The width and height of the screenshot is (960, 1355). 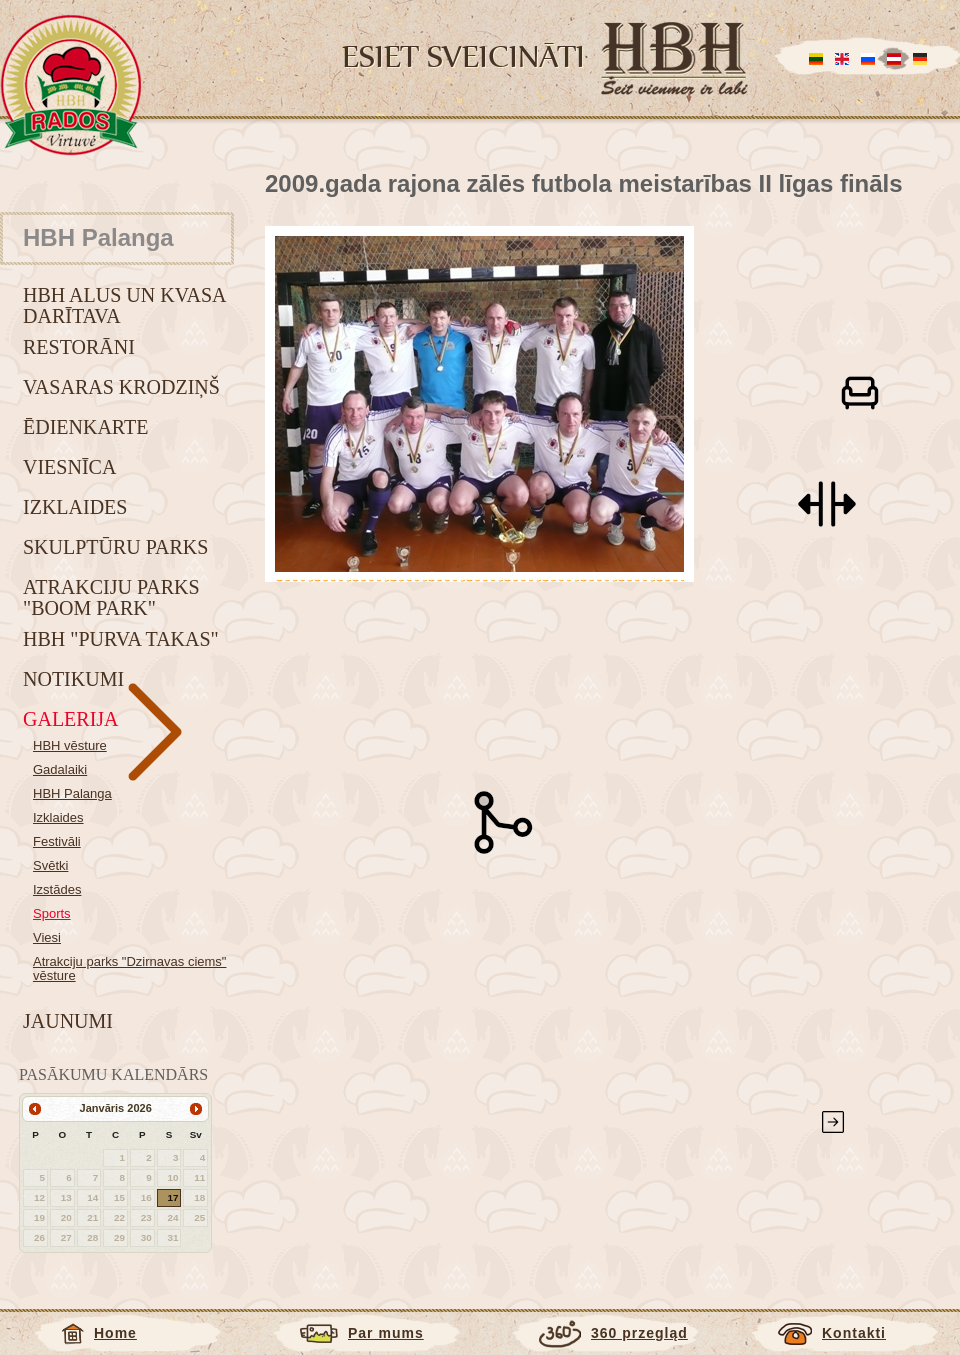 I want to click on navigate to the next item or screen, so click(x=833, y=1122).